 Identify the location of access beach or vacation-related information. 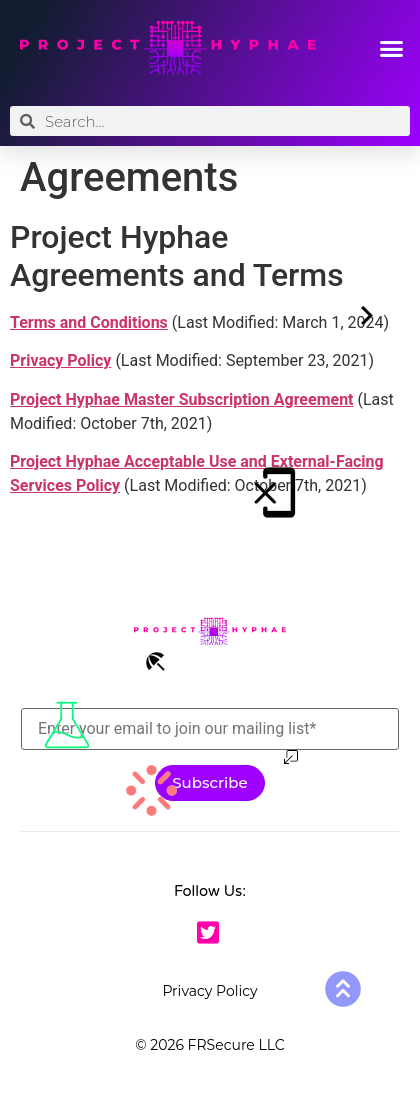
(155, 661).